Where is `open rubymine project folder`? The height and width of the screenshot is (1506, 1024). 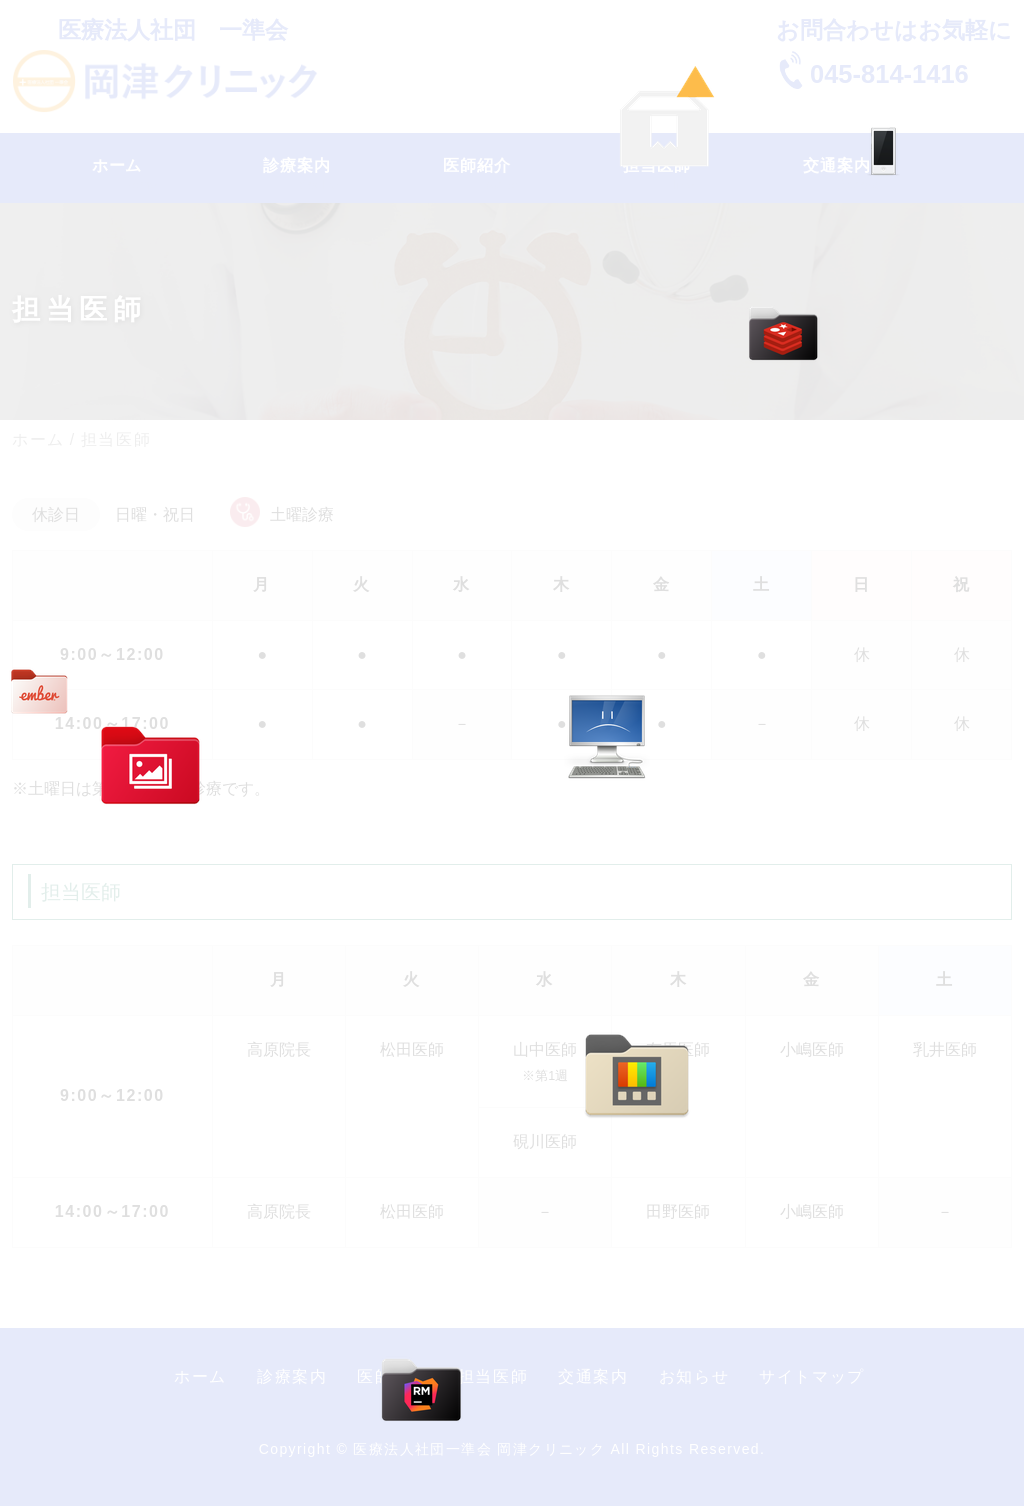 open rubymine project folder is located at coordinates (421, 1392).